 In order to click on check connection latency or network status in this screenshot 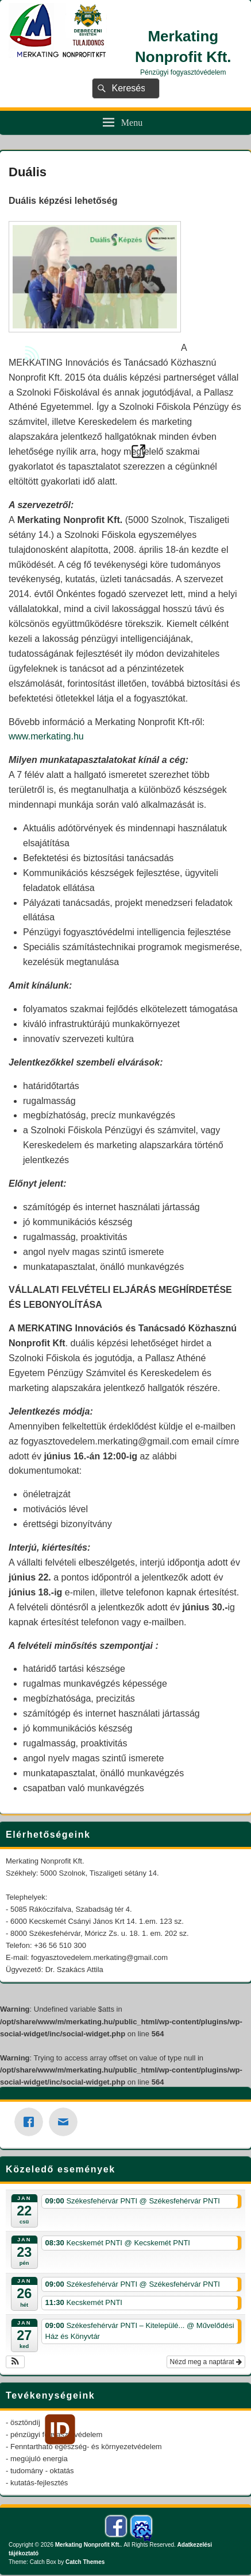, I will do `click(32, 353)`.